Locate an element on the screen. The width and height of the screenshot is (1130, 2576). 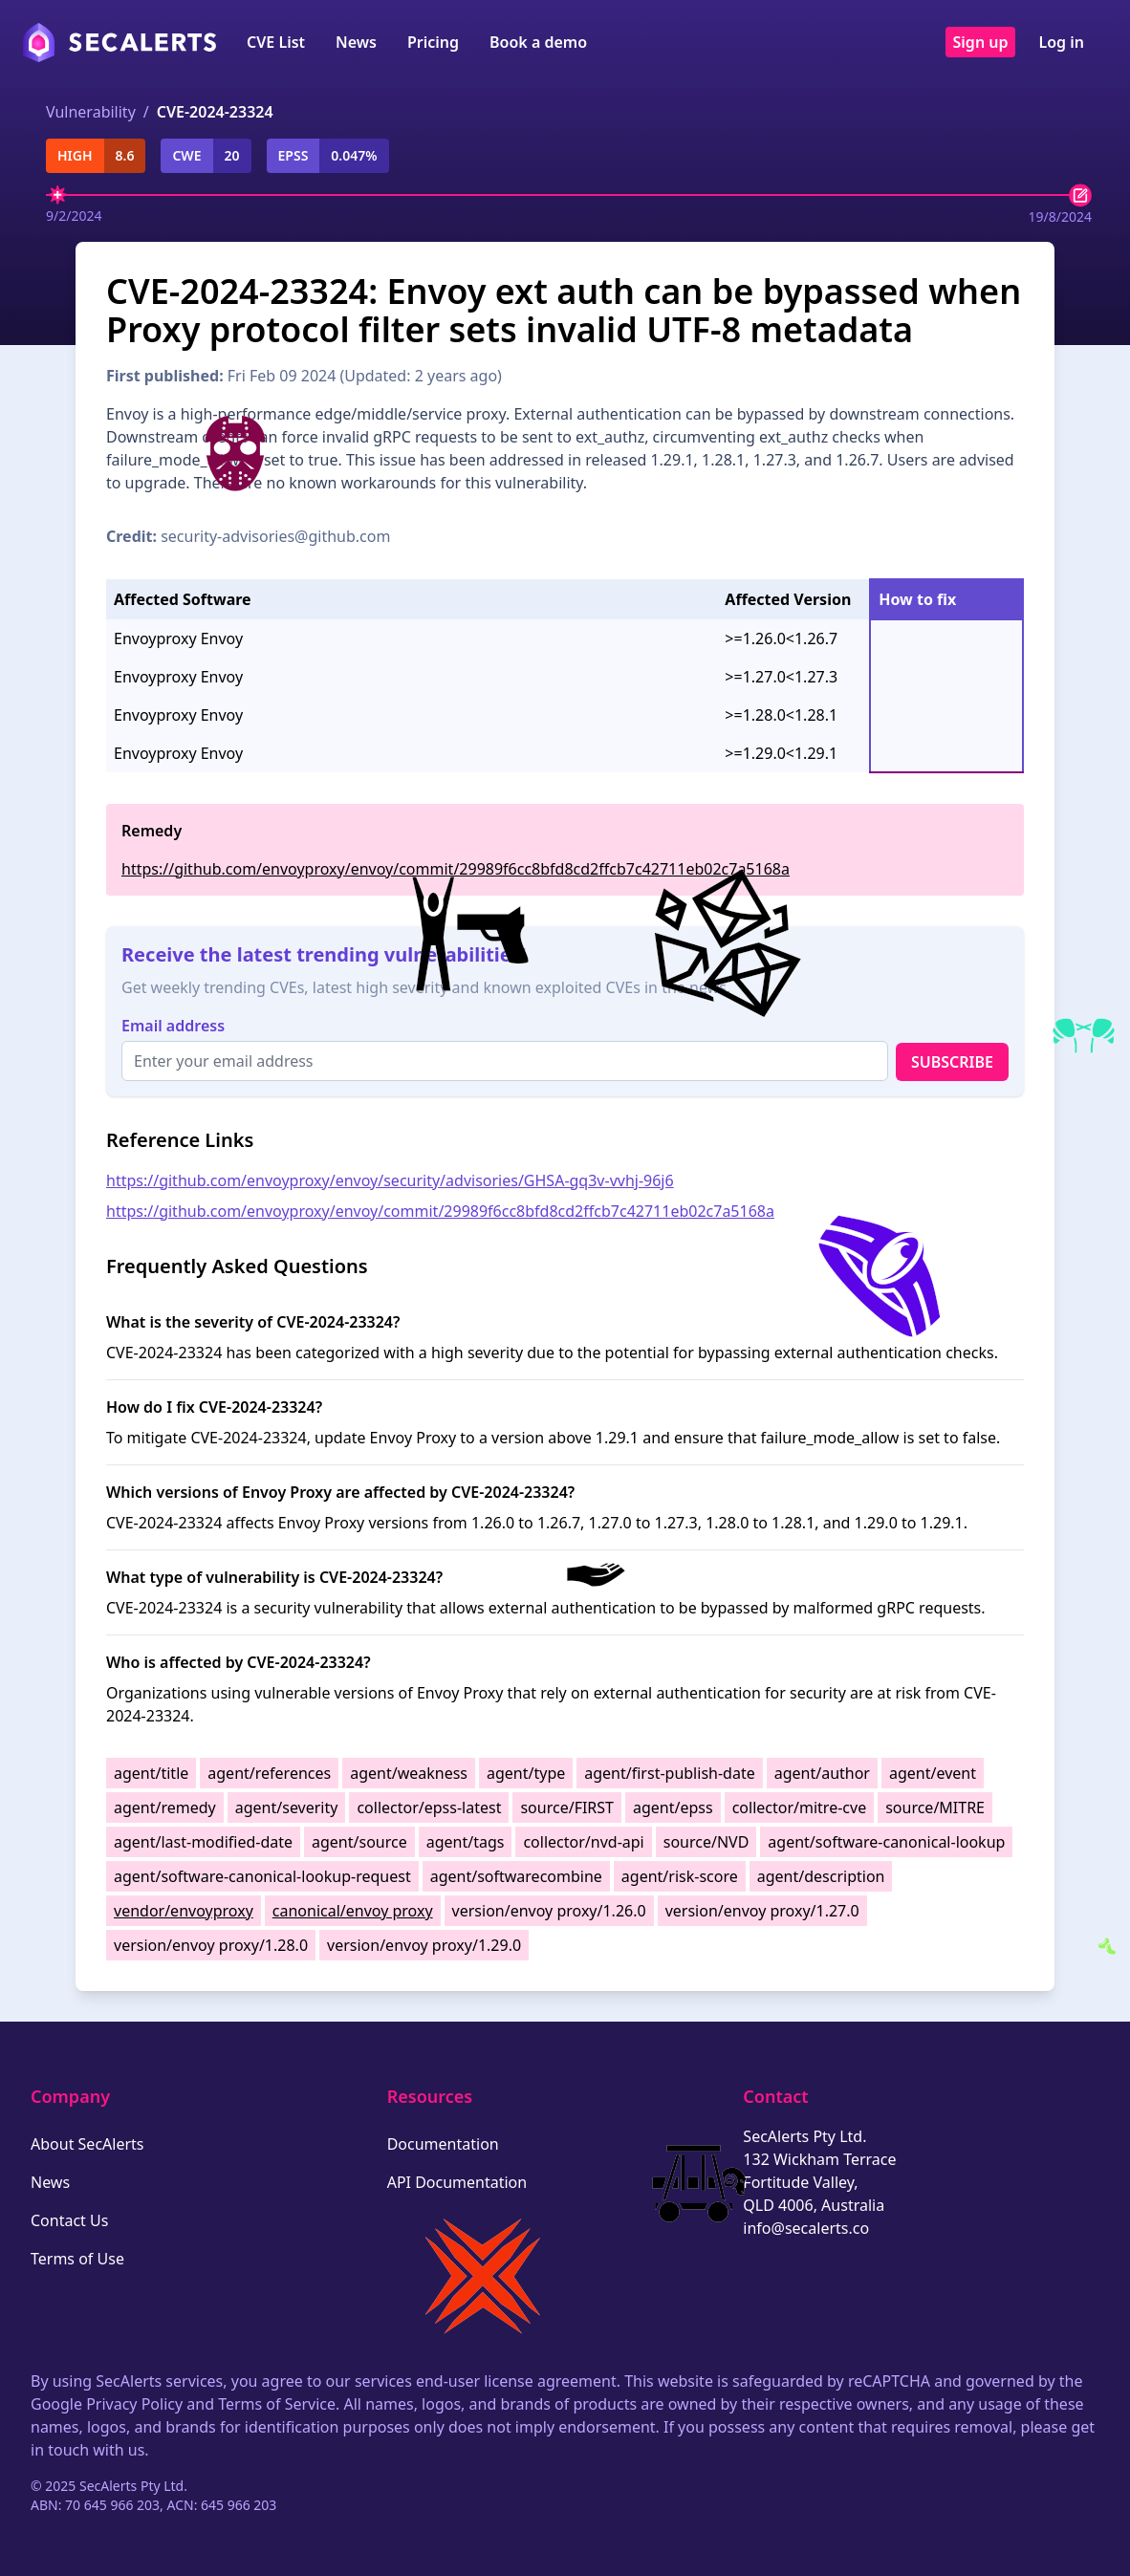
access candy or sweet-themed items is located at coordinates (1107, 1946).